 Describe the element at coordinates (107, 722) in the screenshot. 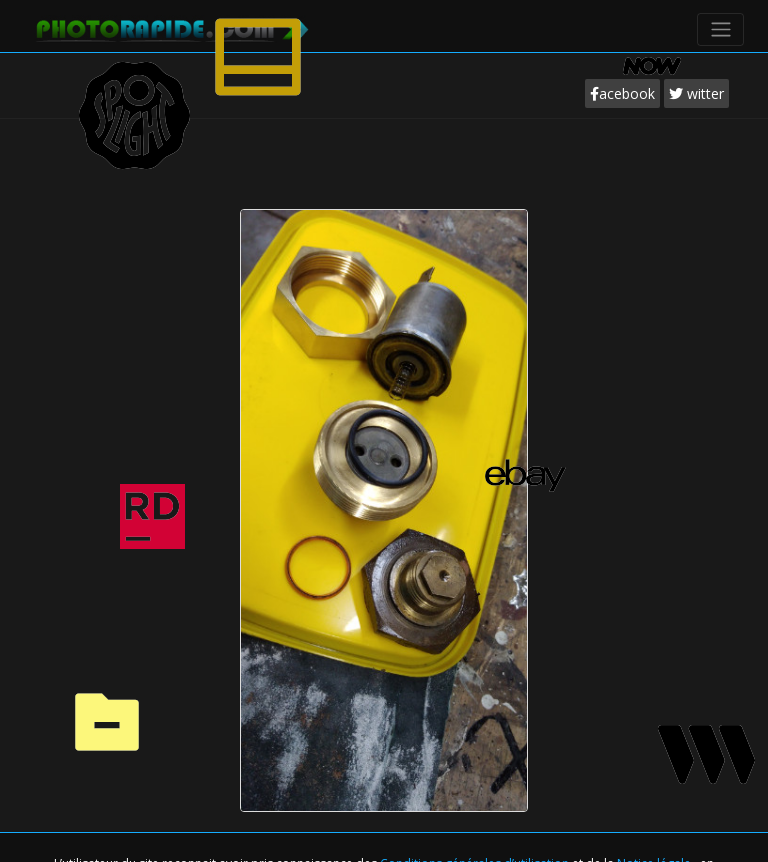

I see `remove a folder` at that location.